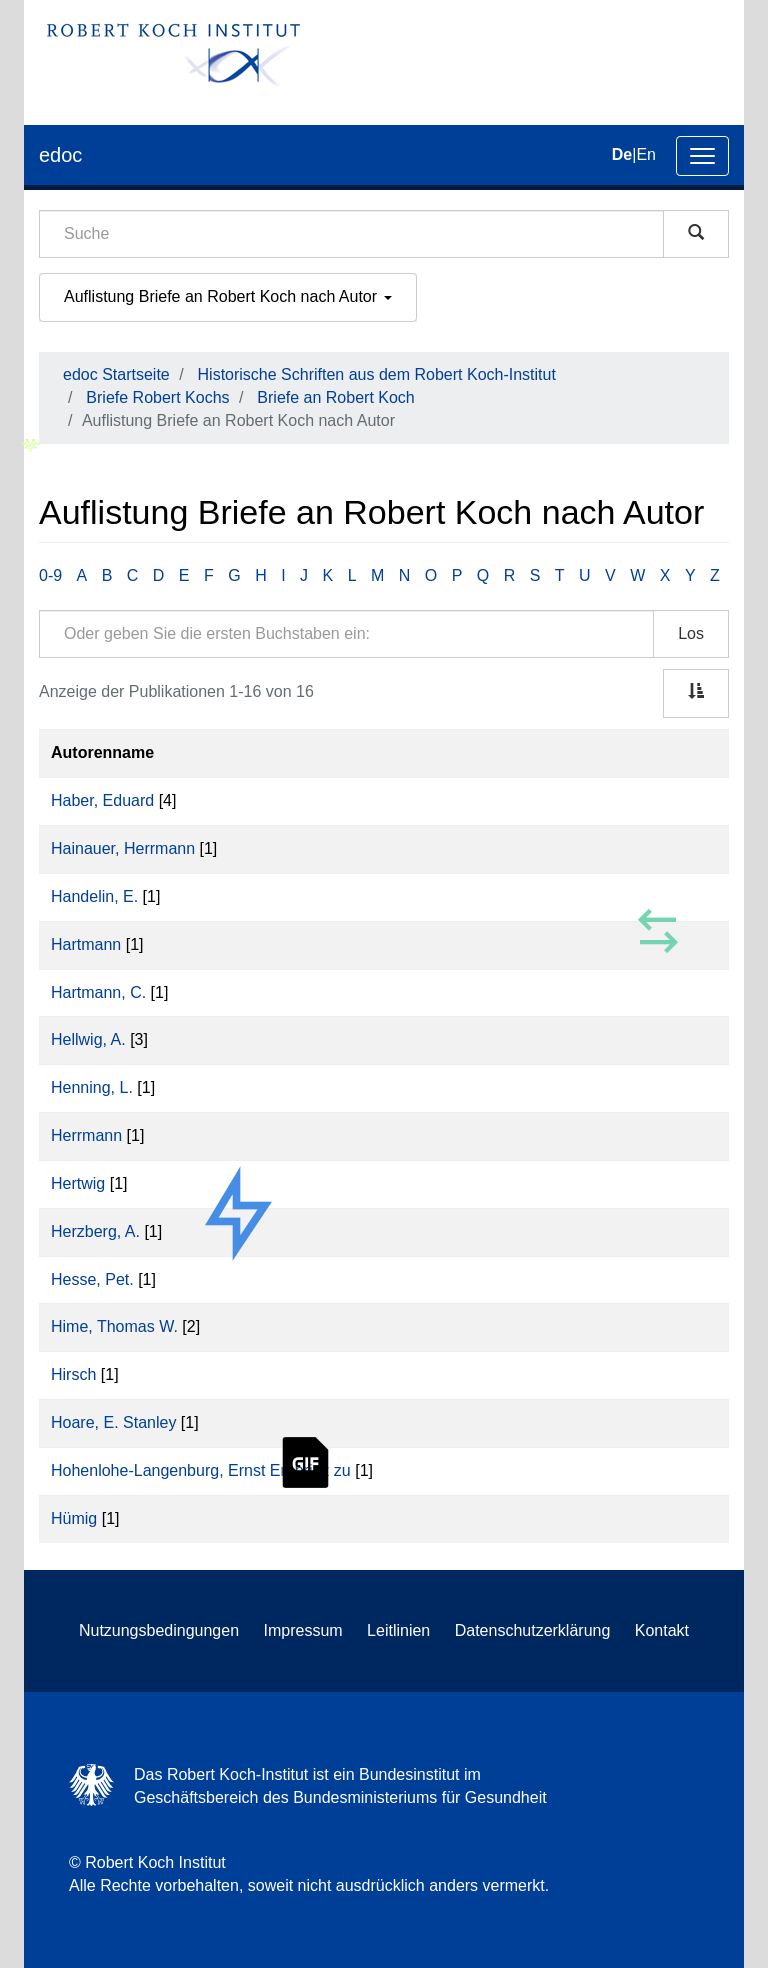  What do you see at coordinates (658, 931) in the screenshot?
I see `swap or exchange items` at bounding box center [658, 931].